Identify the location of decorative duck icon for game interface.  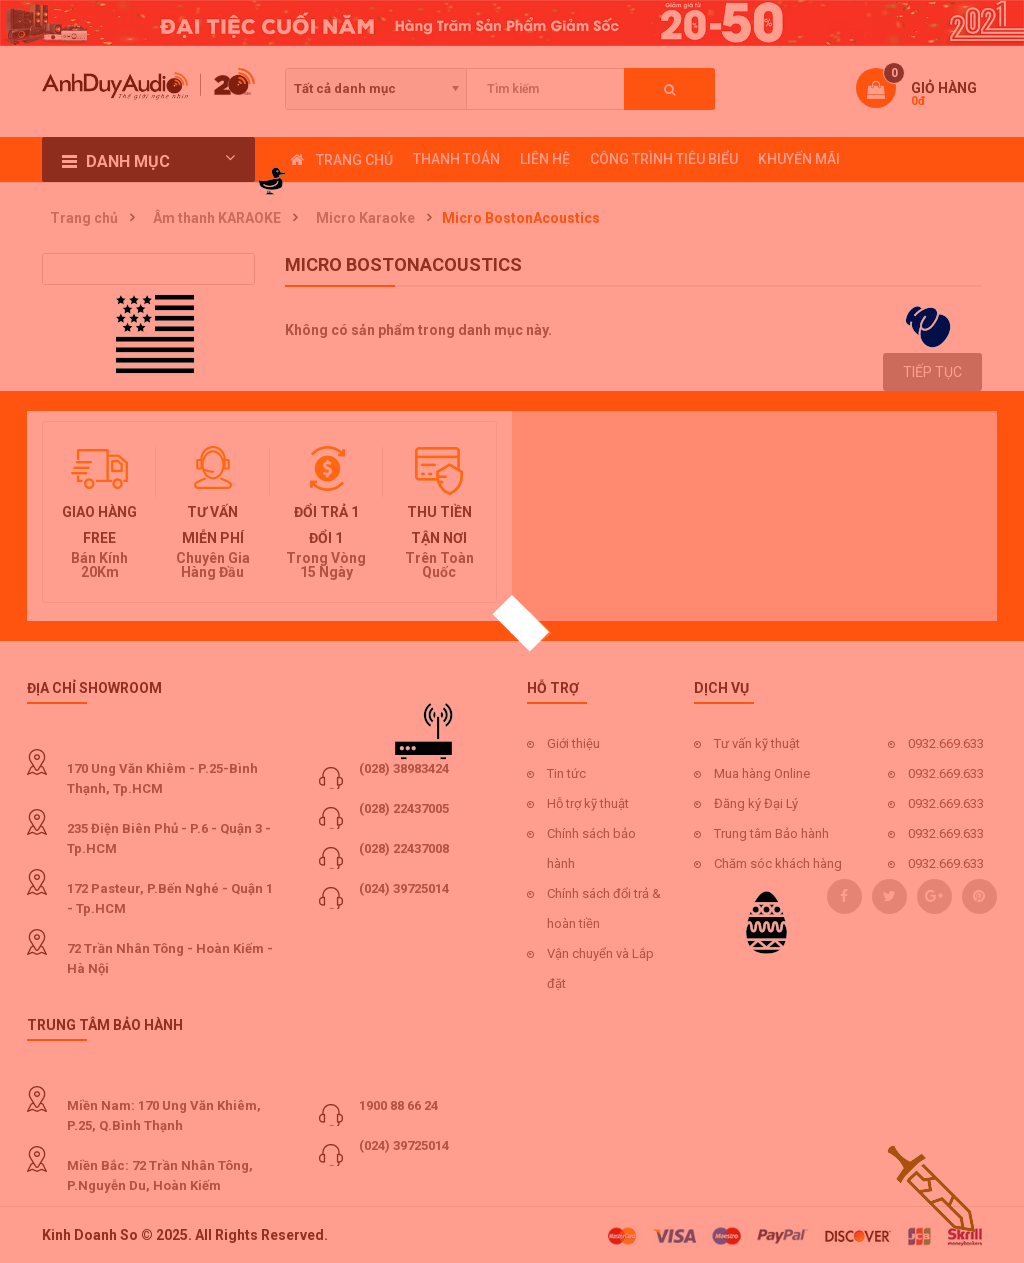
(272, 181).